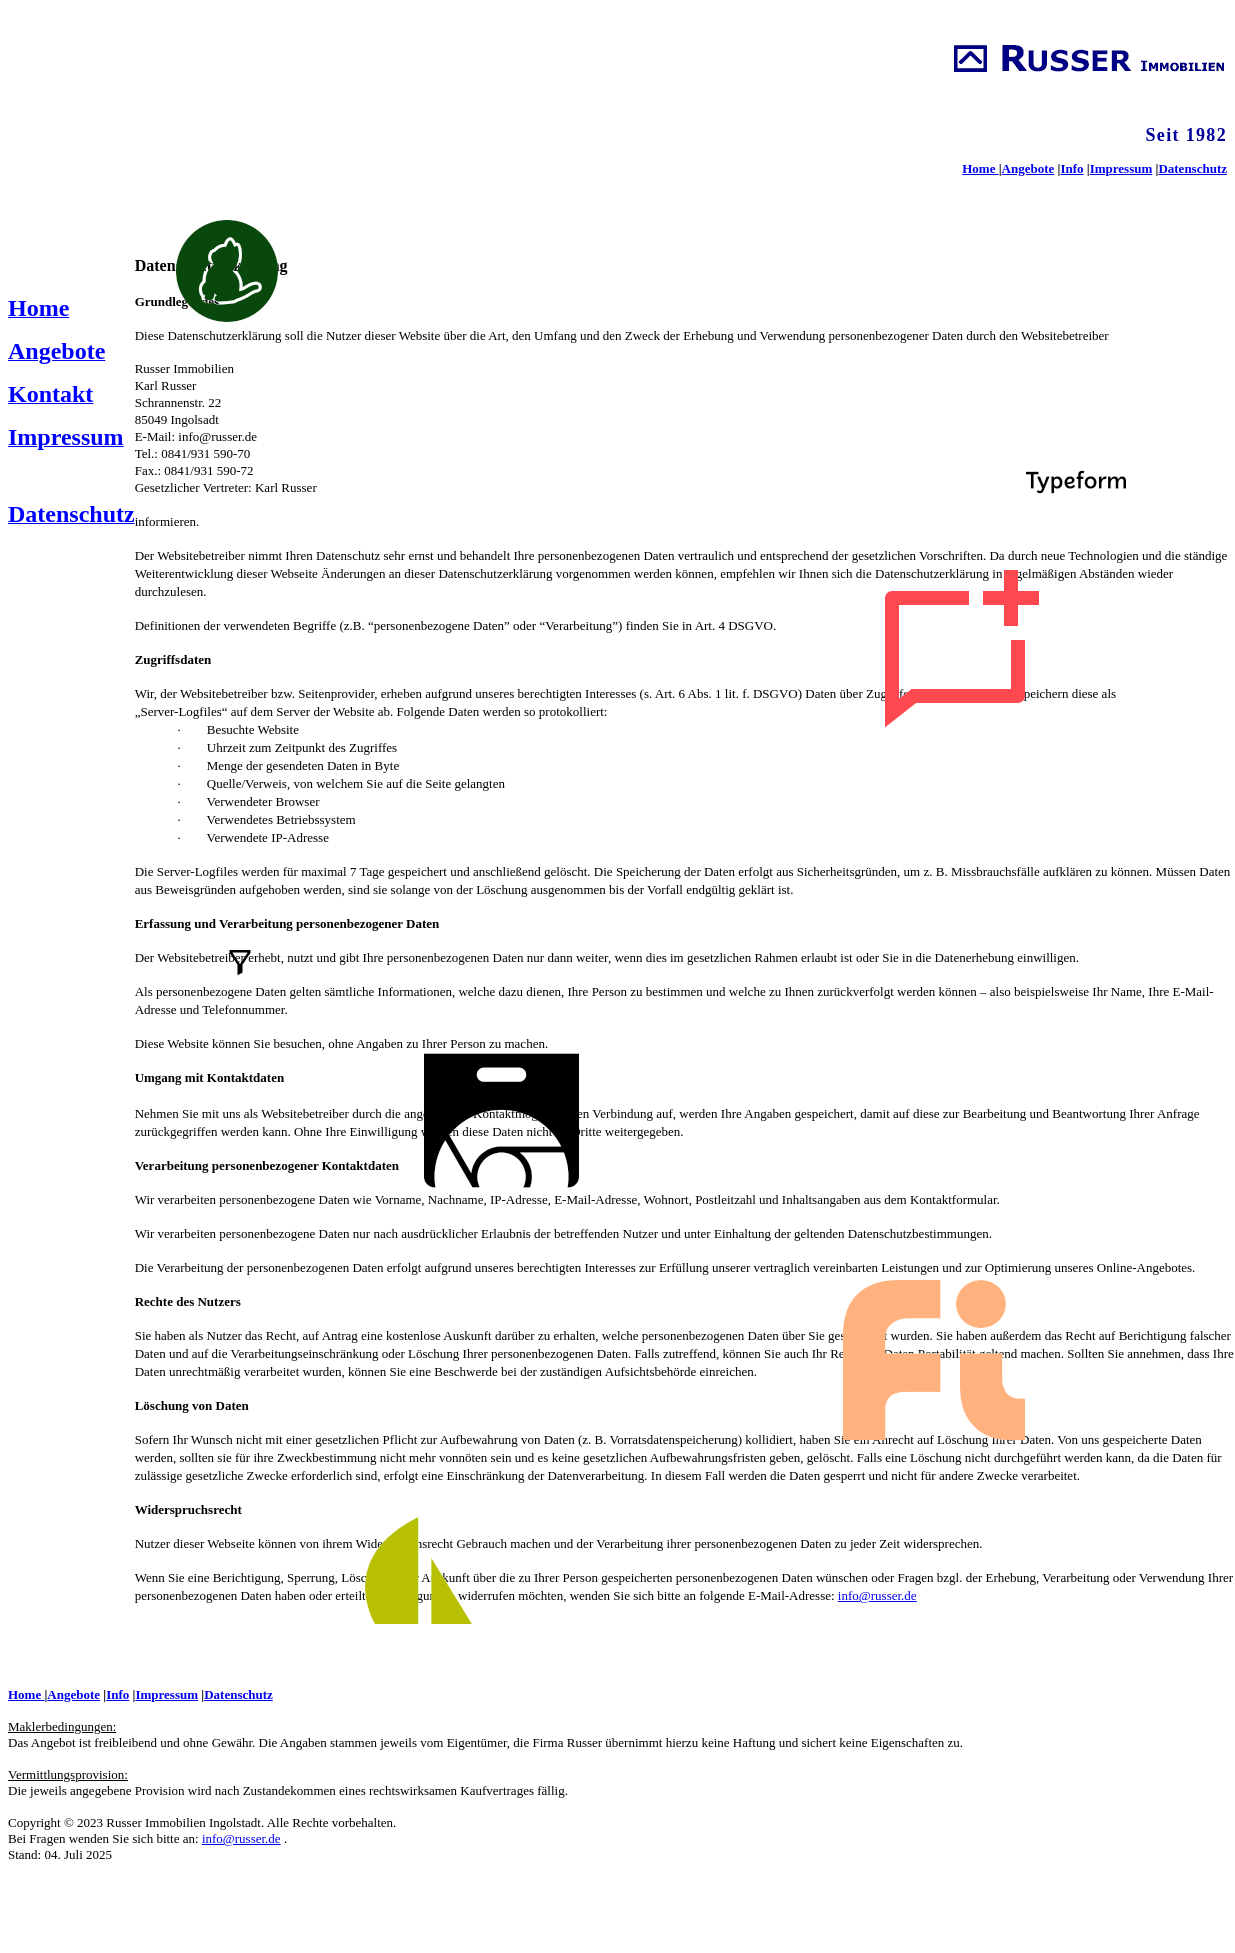 The height and width of the screenshot is (1953, 1235). I want to click on filter or sort content, so click(240, 962).